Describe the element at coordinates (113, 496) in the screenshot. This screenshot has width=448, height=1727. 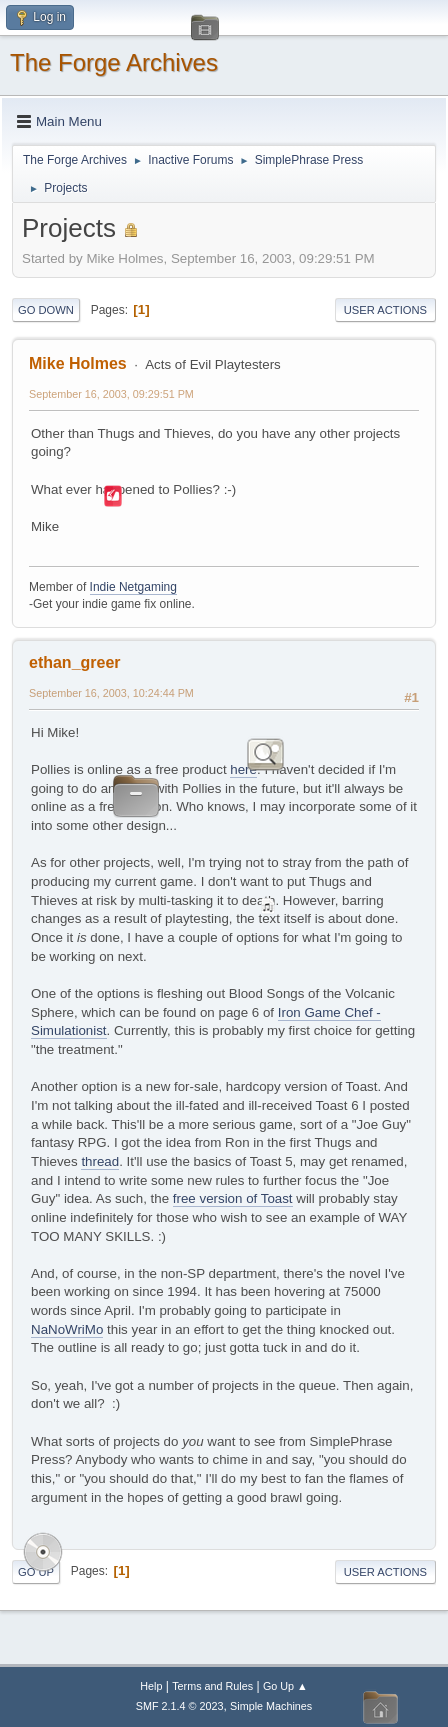
I see `an eps vector file` at that location.